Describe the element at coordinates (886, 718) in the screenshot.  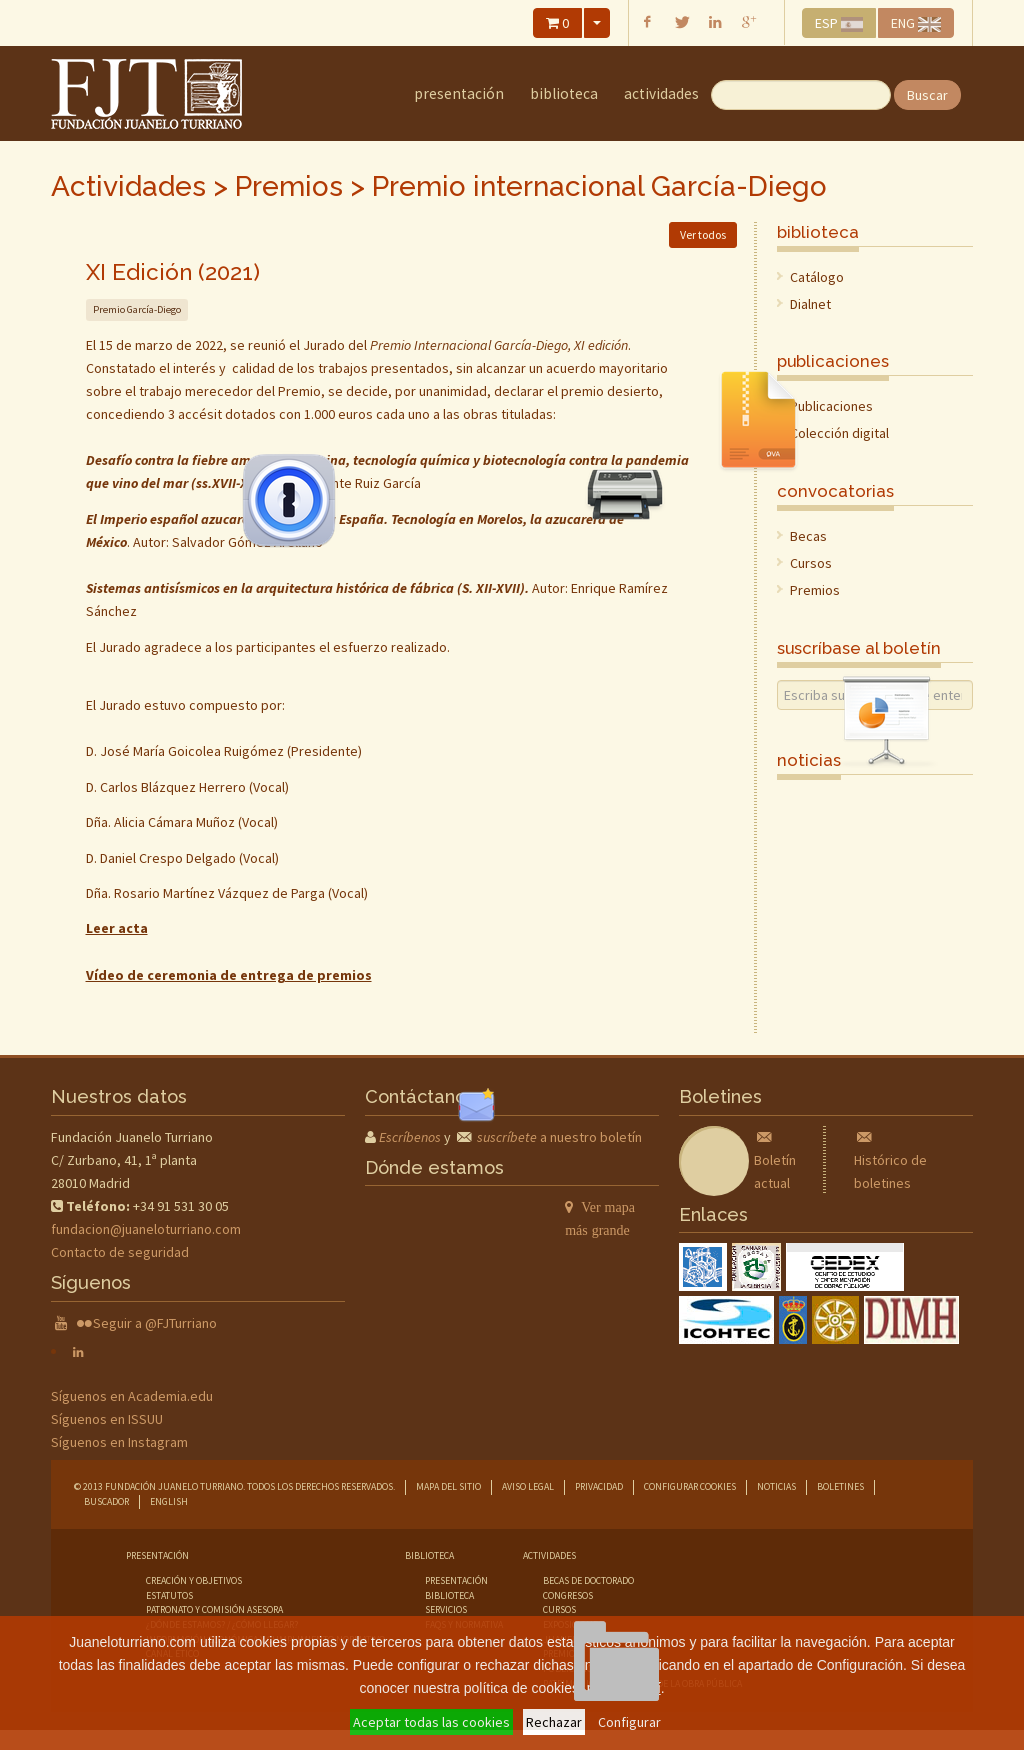
I see `open a presentation file` at that location.